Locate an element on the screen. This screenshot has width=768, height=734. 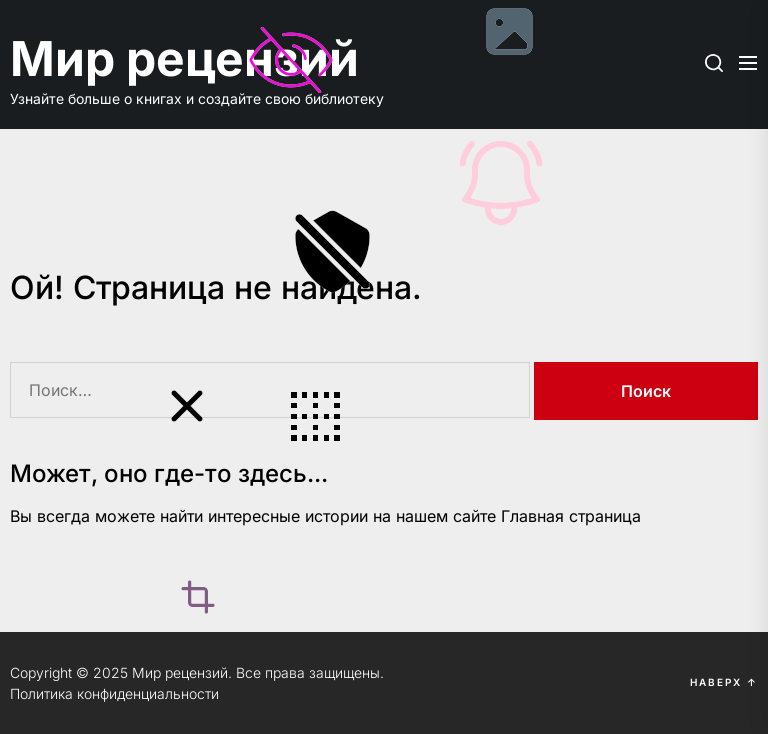
view image or photo is located at coordinates (509, 31).